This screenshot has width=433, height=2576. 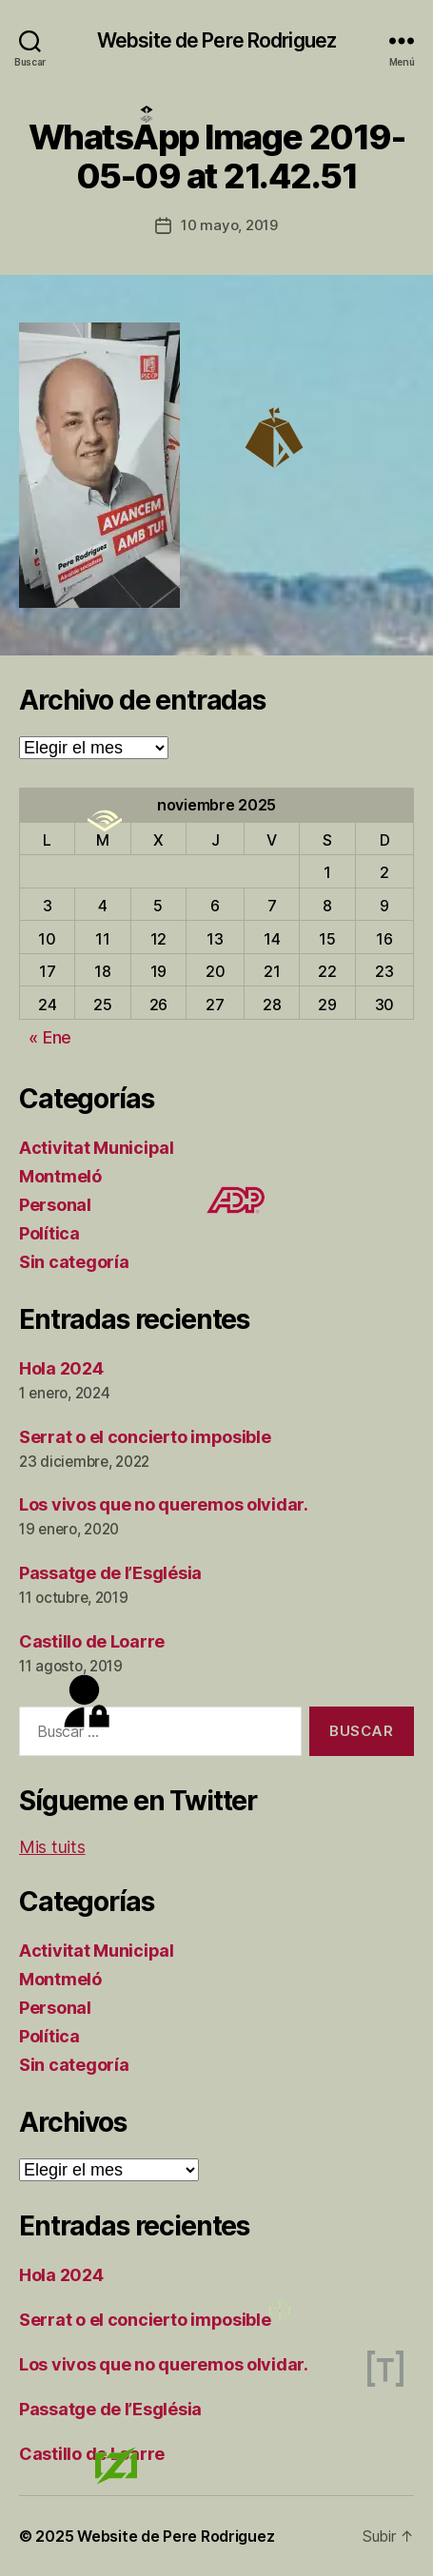 I want to click on access admin or administrator settings, so click(x=84, y=1702).